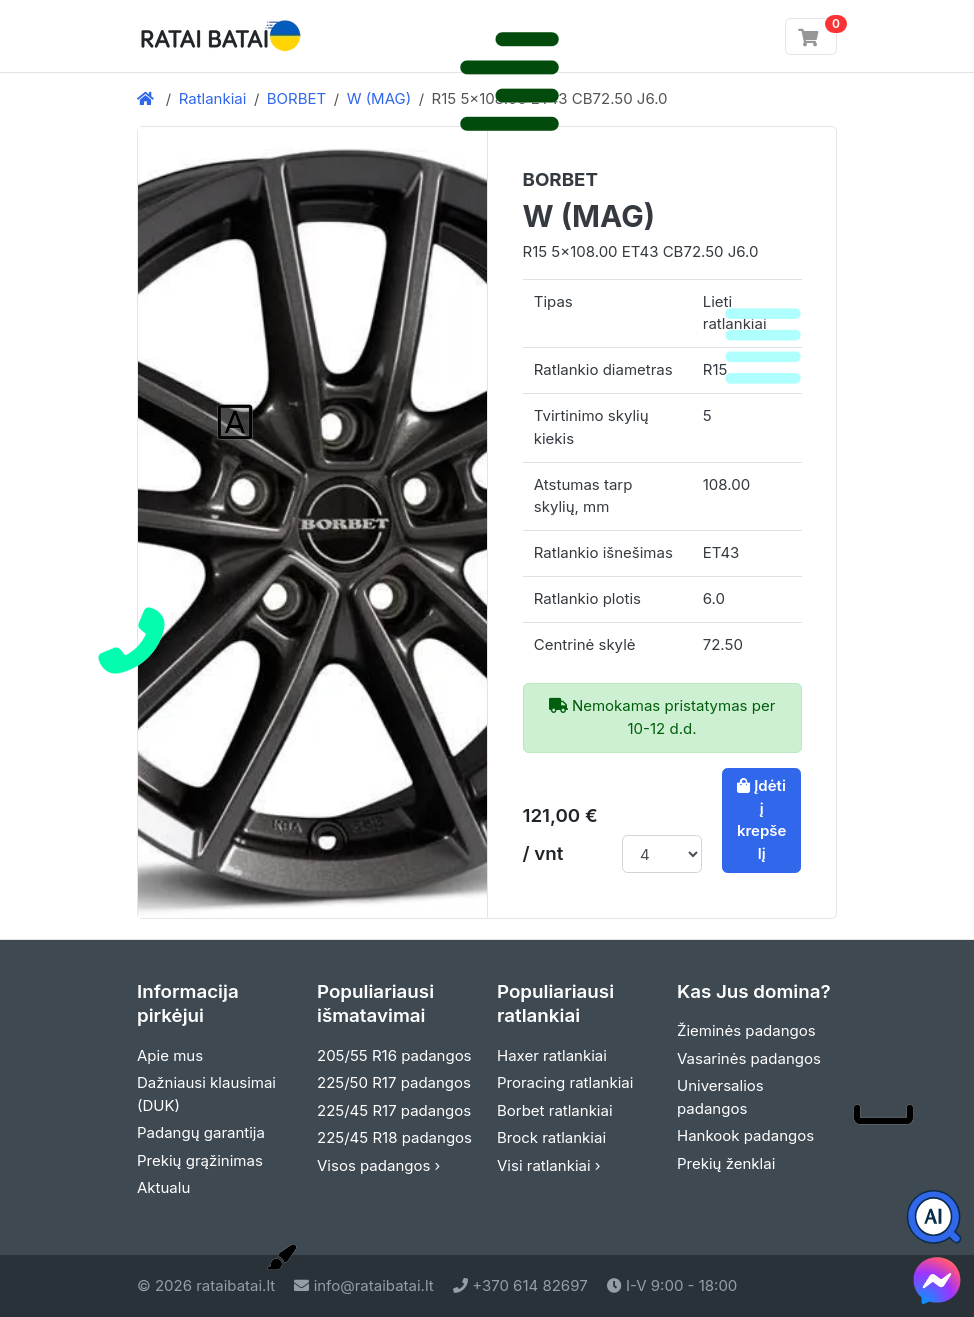 This screenshot has width=974, height=1317. What do you see at coordinates (282, 1257) in the screenshot?
I see `access drawing or painting tools` at bounding box center [282, 1257].